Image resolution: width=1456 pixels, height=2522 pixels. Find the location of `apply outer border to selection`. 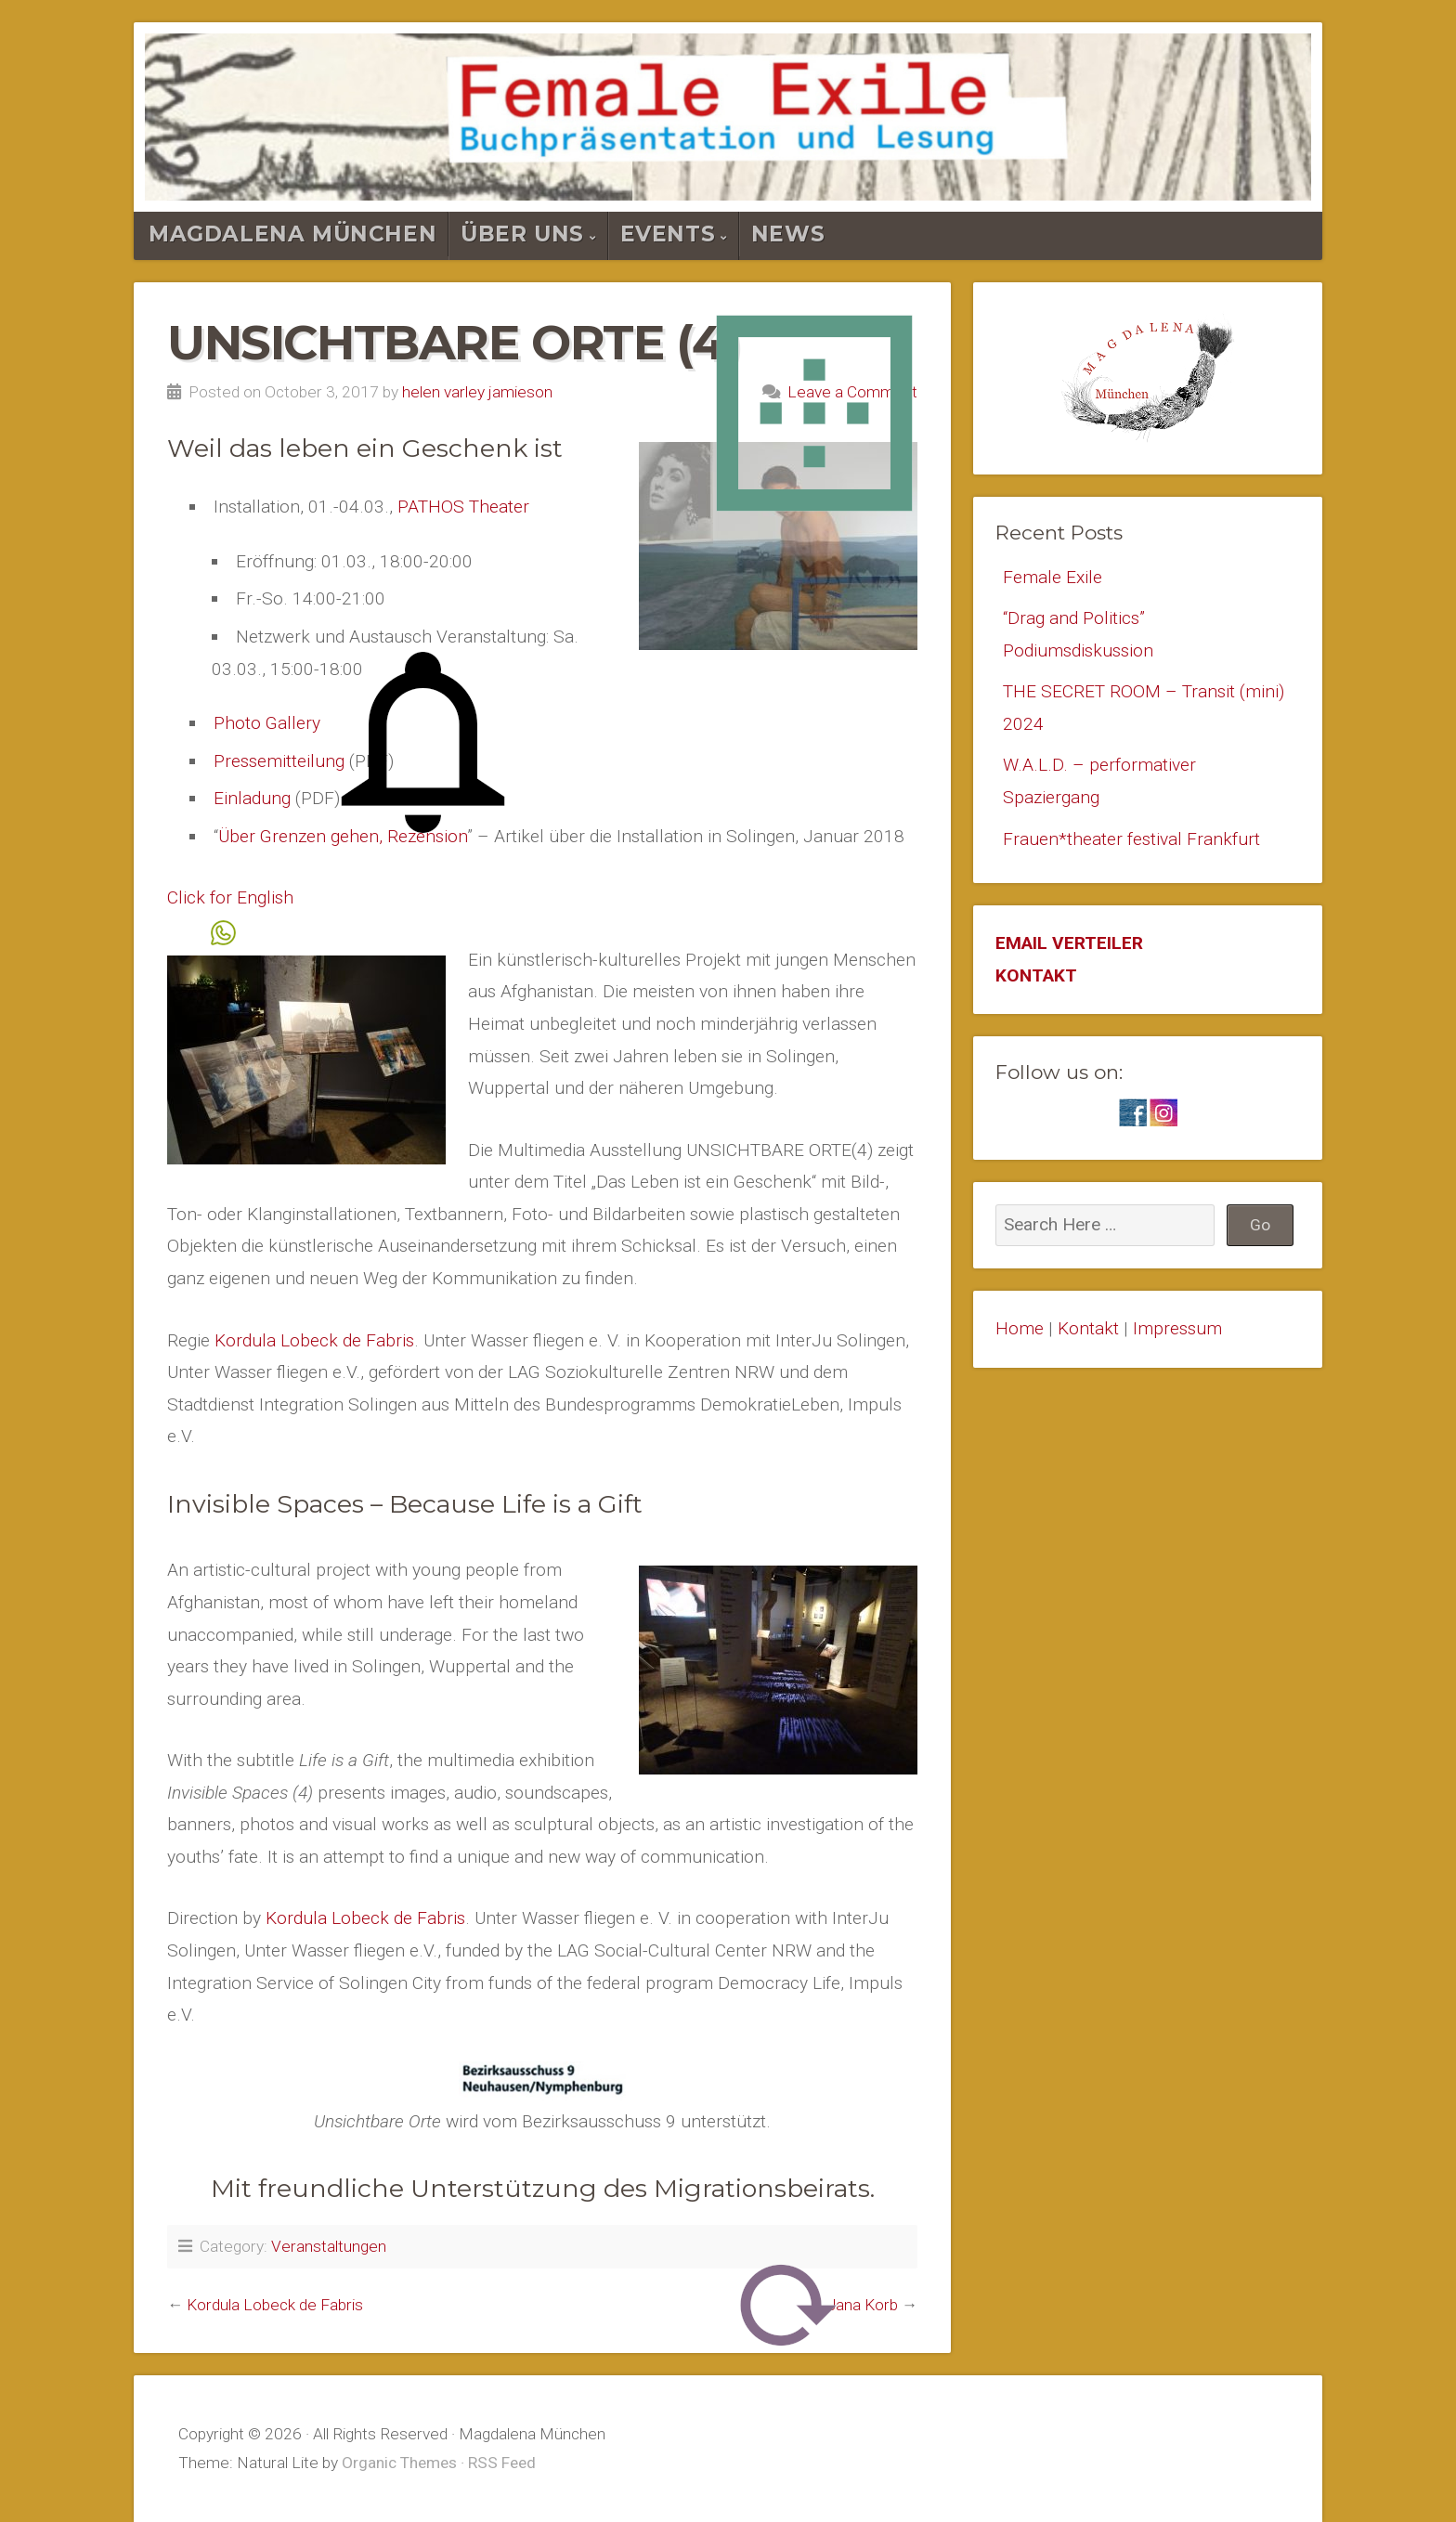

apply outer border to selection is located at coordinates (814, 413).